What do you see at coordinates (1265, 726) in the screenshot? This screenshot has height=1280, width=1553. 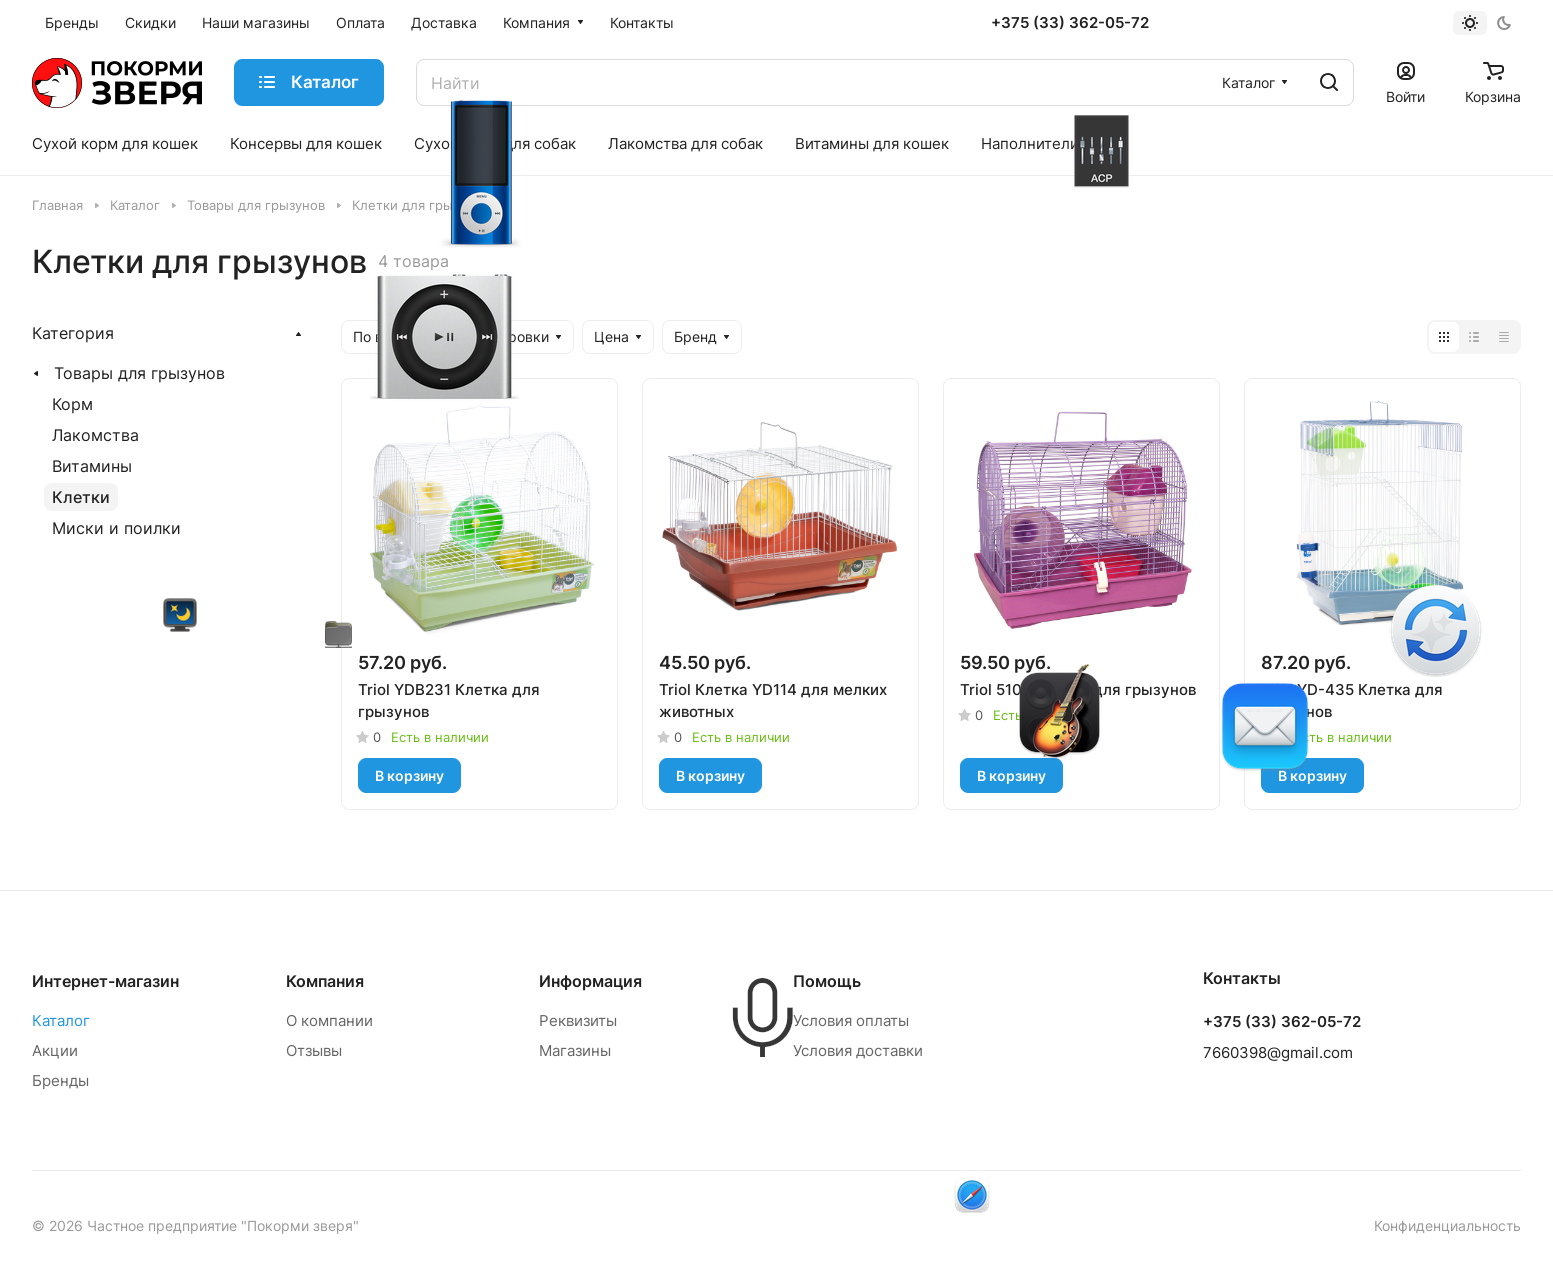 I see `open the mail app` at bounding box center [1265, 726].